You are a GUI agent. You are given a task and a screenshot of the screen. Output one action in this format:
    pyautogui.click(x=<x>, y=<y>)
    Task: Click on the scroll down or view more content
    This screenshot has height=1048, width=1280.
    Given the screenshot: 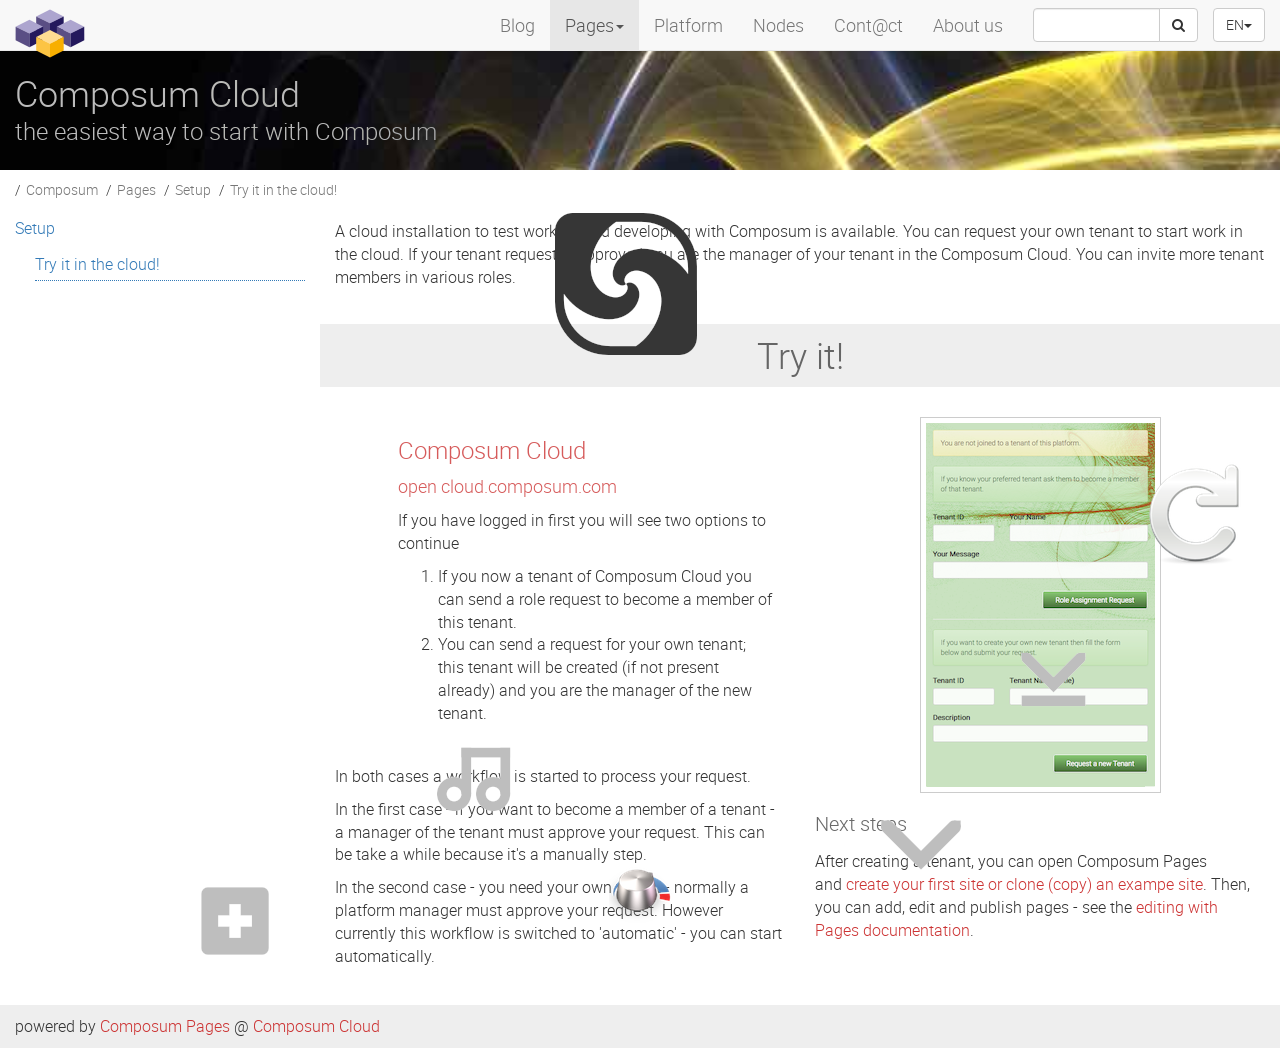 What is the action you would take?
    pyautogui.click(x=921, y=847)
    